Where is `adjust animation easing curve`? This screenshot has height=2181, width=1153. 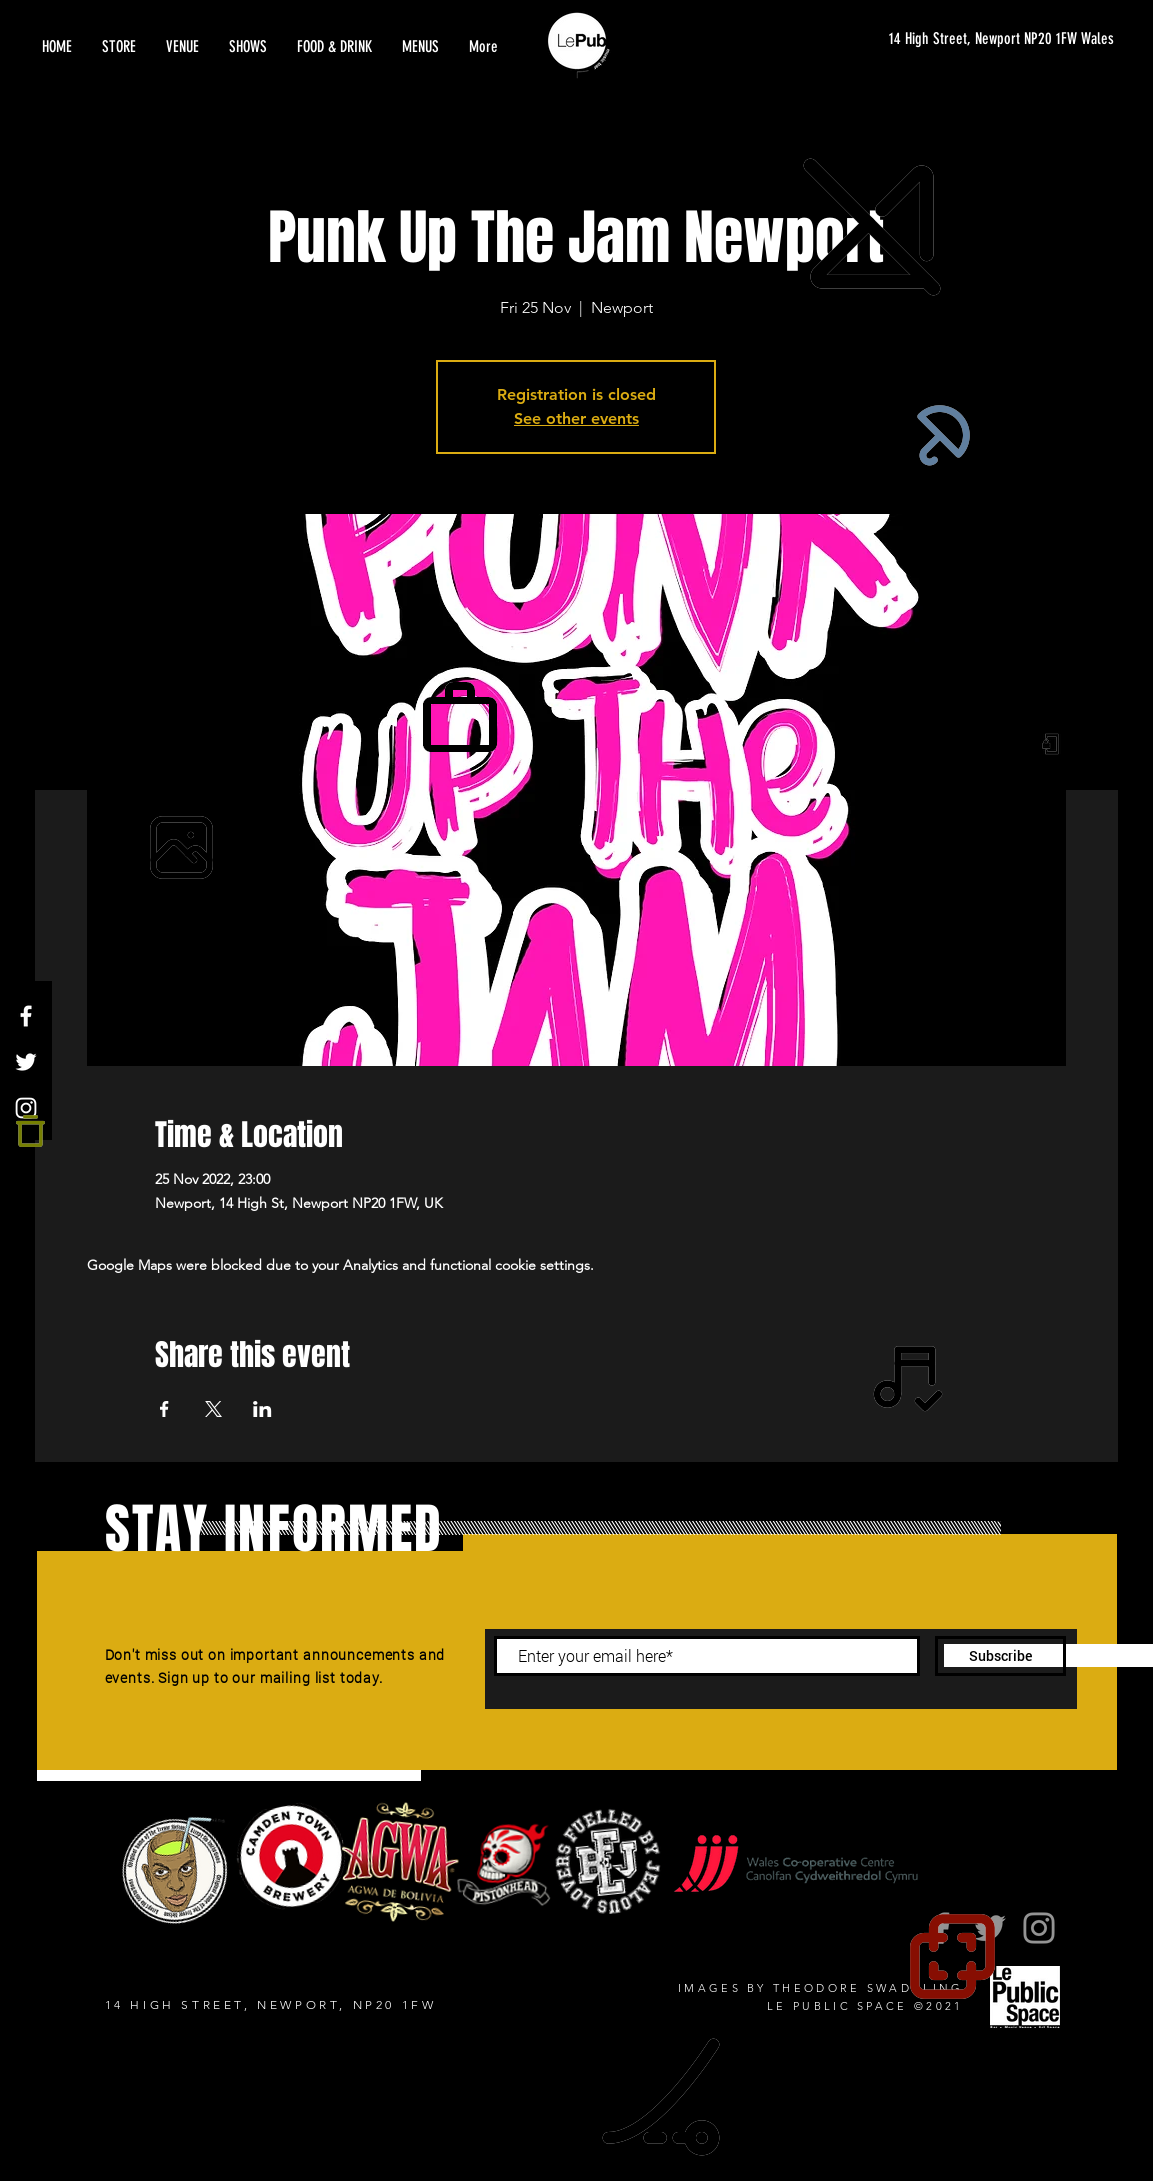 adjust animation easing curve is located at coordinates (661, 2097).